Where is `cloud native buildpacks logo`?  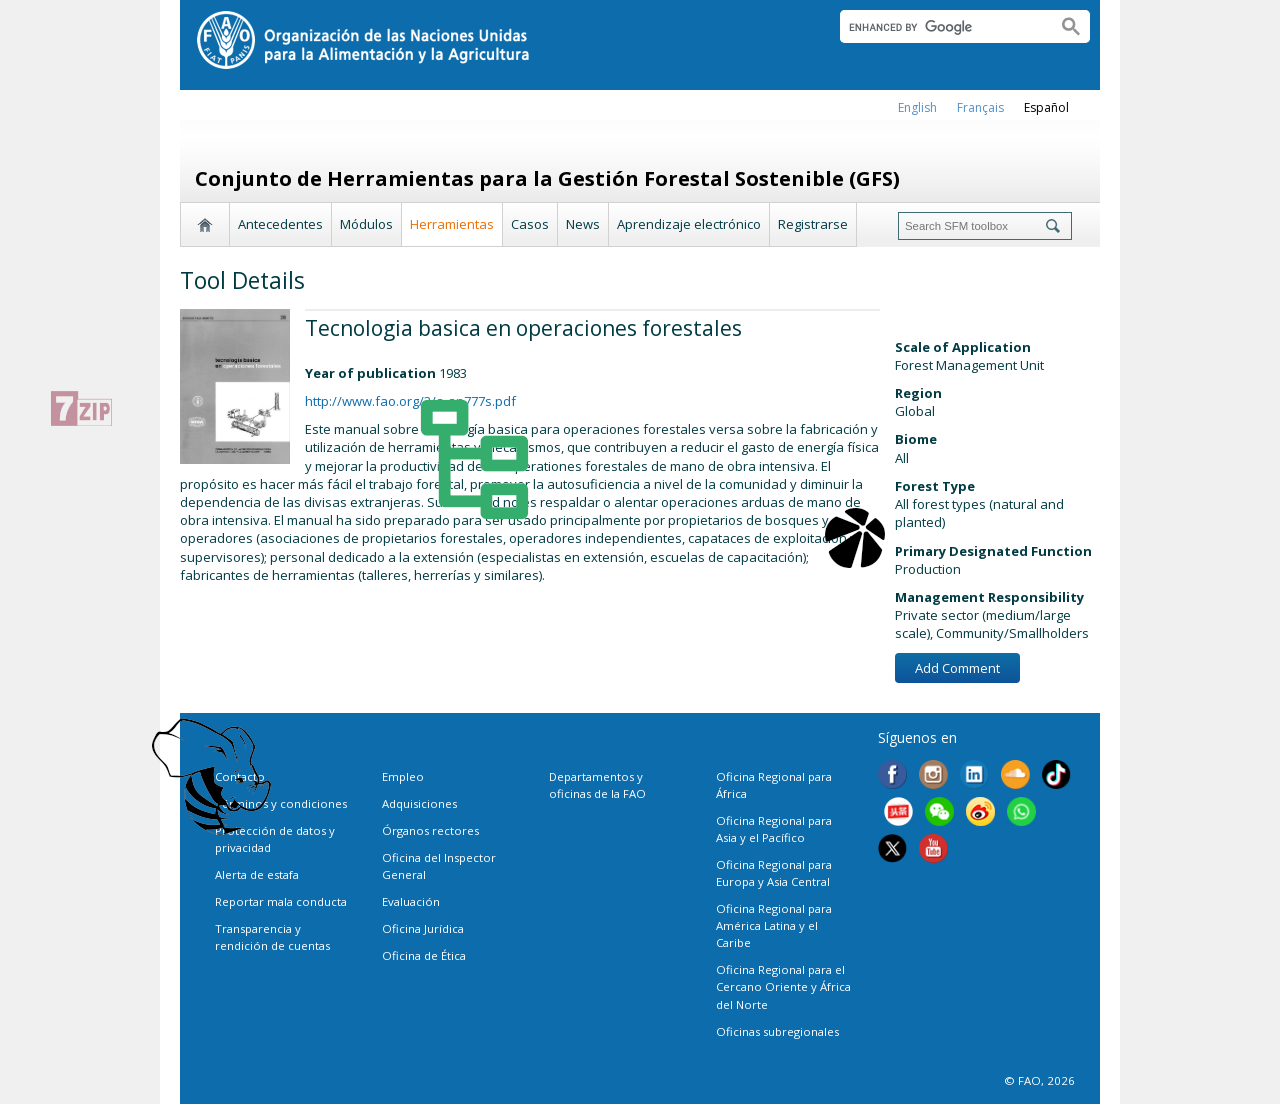 cloud native buildpacks logo is located at coordinates (855, 538).